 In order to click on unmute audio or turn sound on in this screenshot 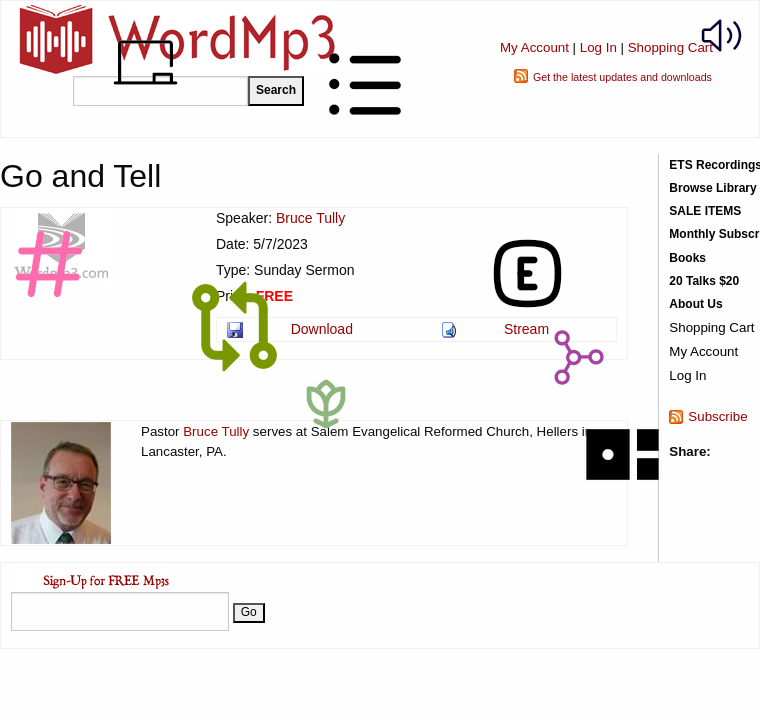, I will do `click(721, 35)`.